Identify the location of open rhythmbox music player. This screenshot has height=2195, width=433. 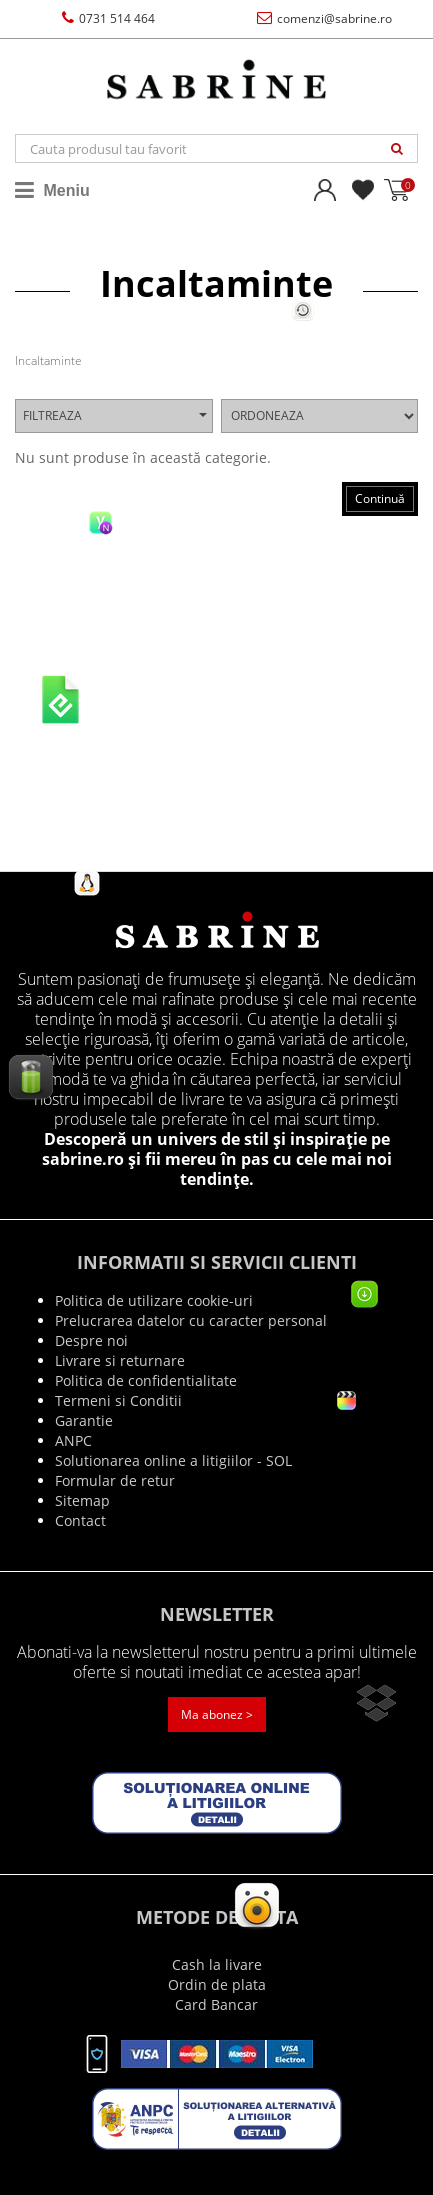
(257, 1905).